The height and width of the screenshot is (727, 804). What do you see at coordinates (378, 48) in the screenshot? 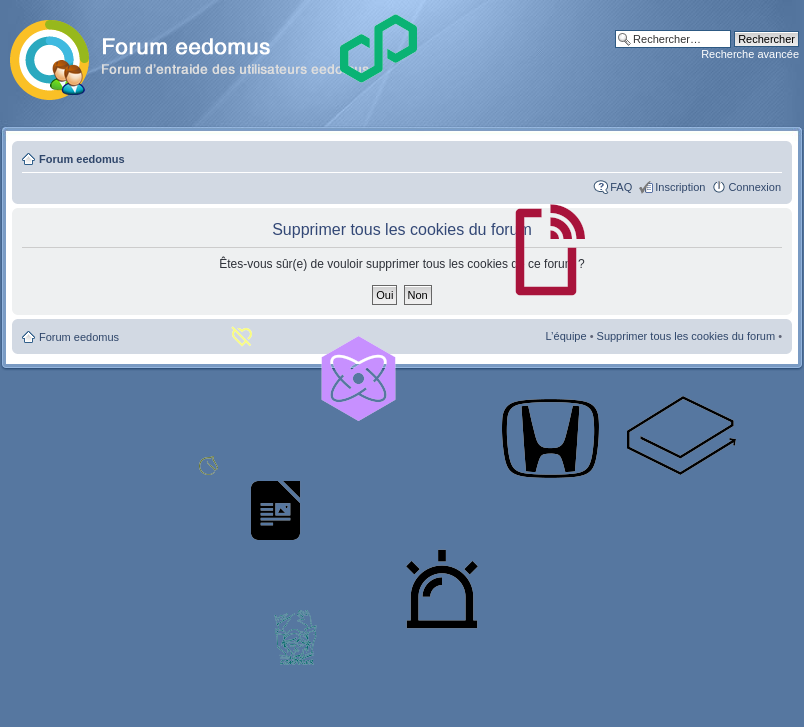
I see `polygon blockchain network logo` at bounding box center [378, 48].